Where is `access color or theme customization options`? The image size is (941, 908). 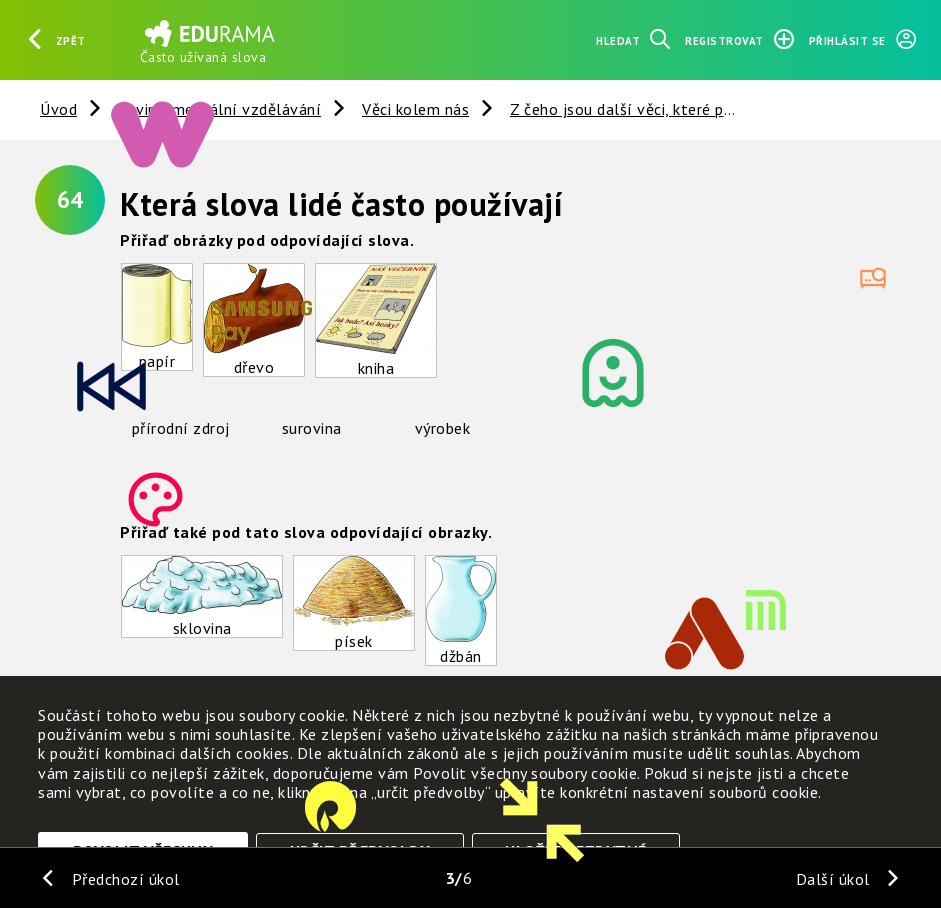
access color or theme customization options is located at coordinates (155, 499).